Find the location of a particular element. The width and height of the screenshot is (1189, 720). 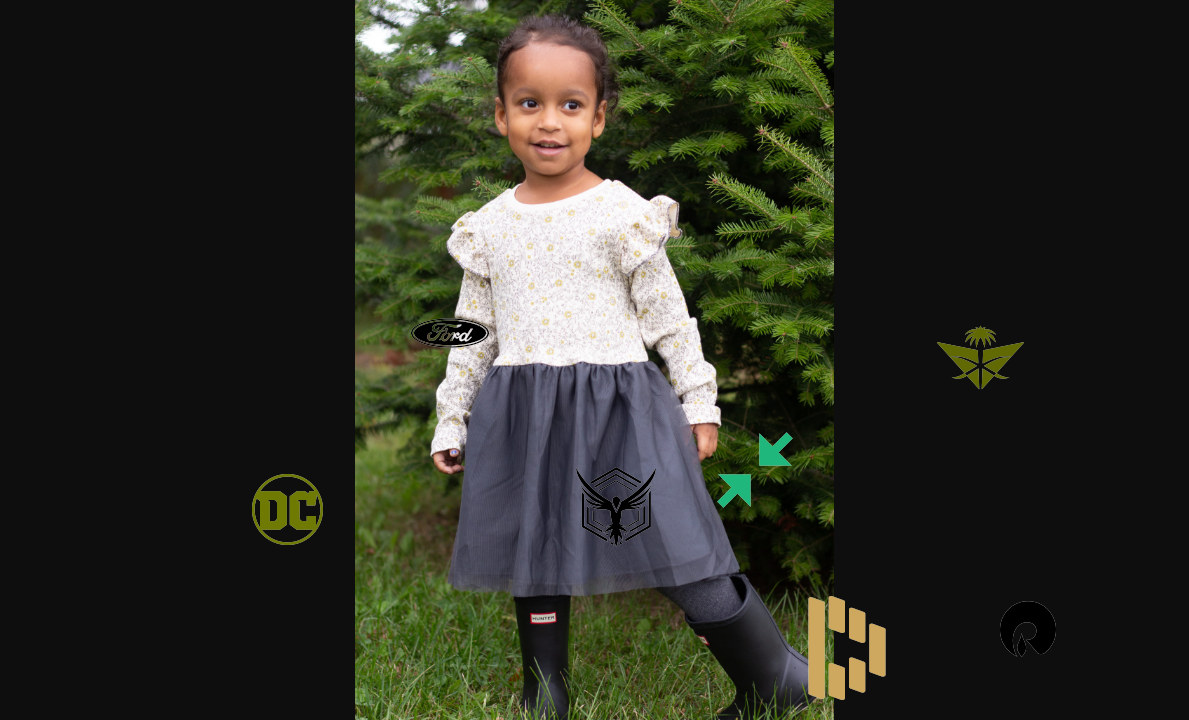

stackhawk application security testing platform logo is located at coordinates (616, 507).